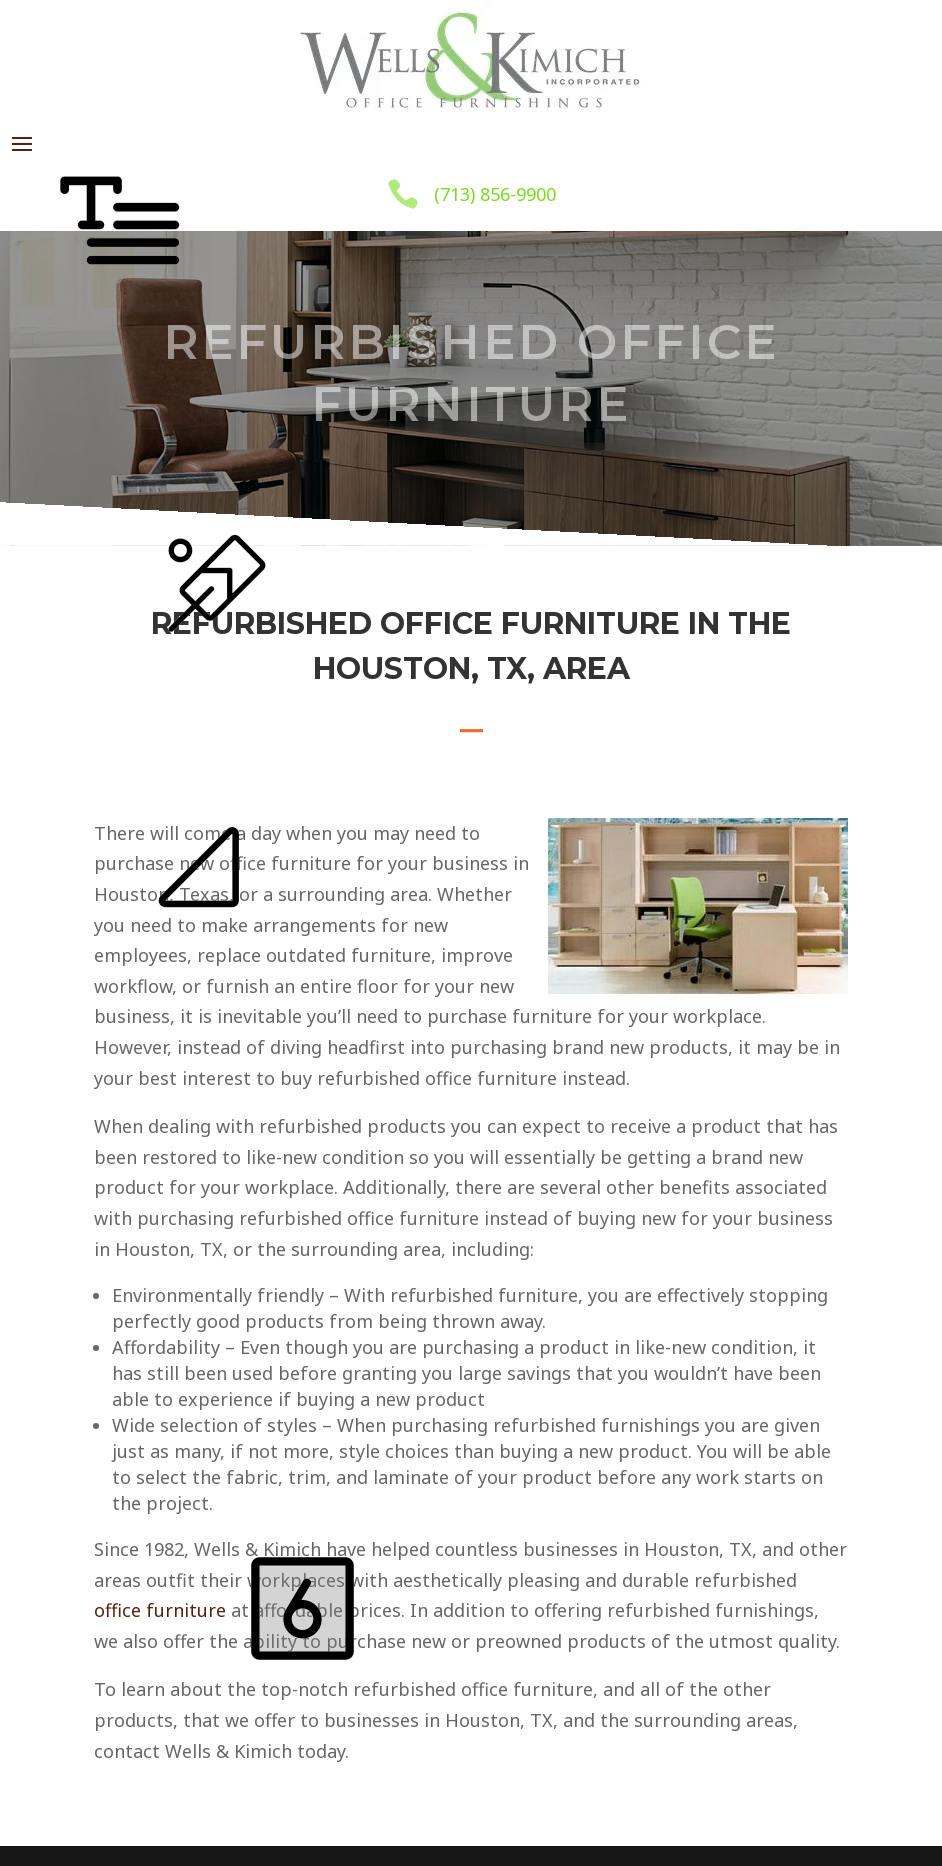  Describe the element at coordinates (302, 1608) in the screenshot. I see `select the number six` at that location.